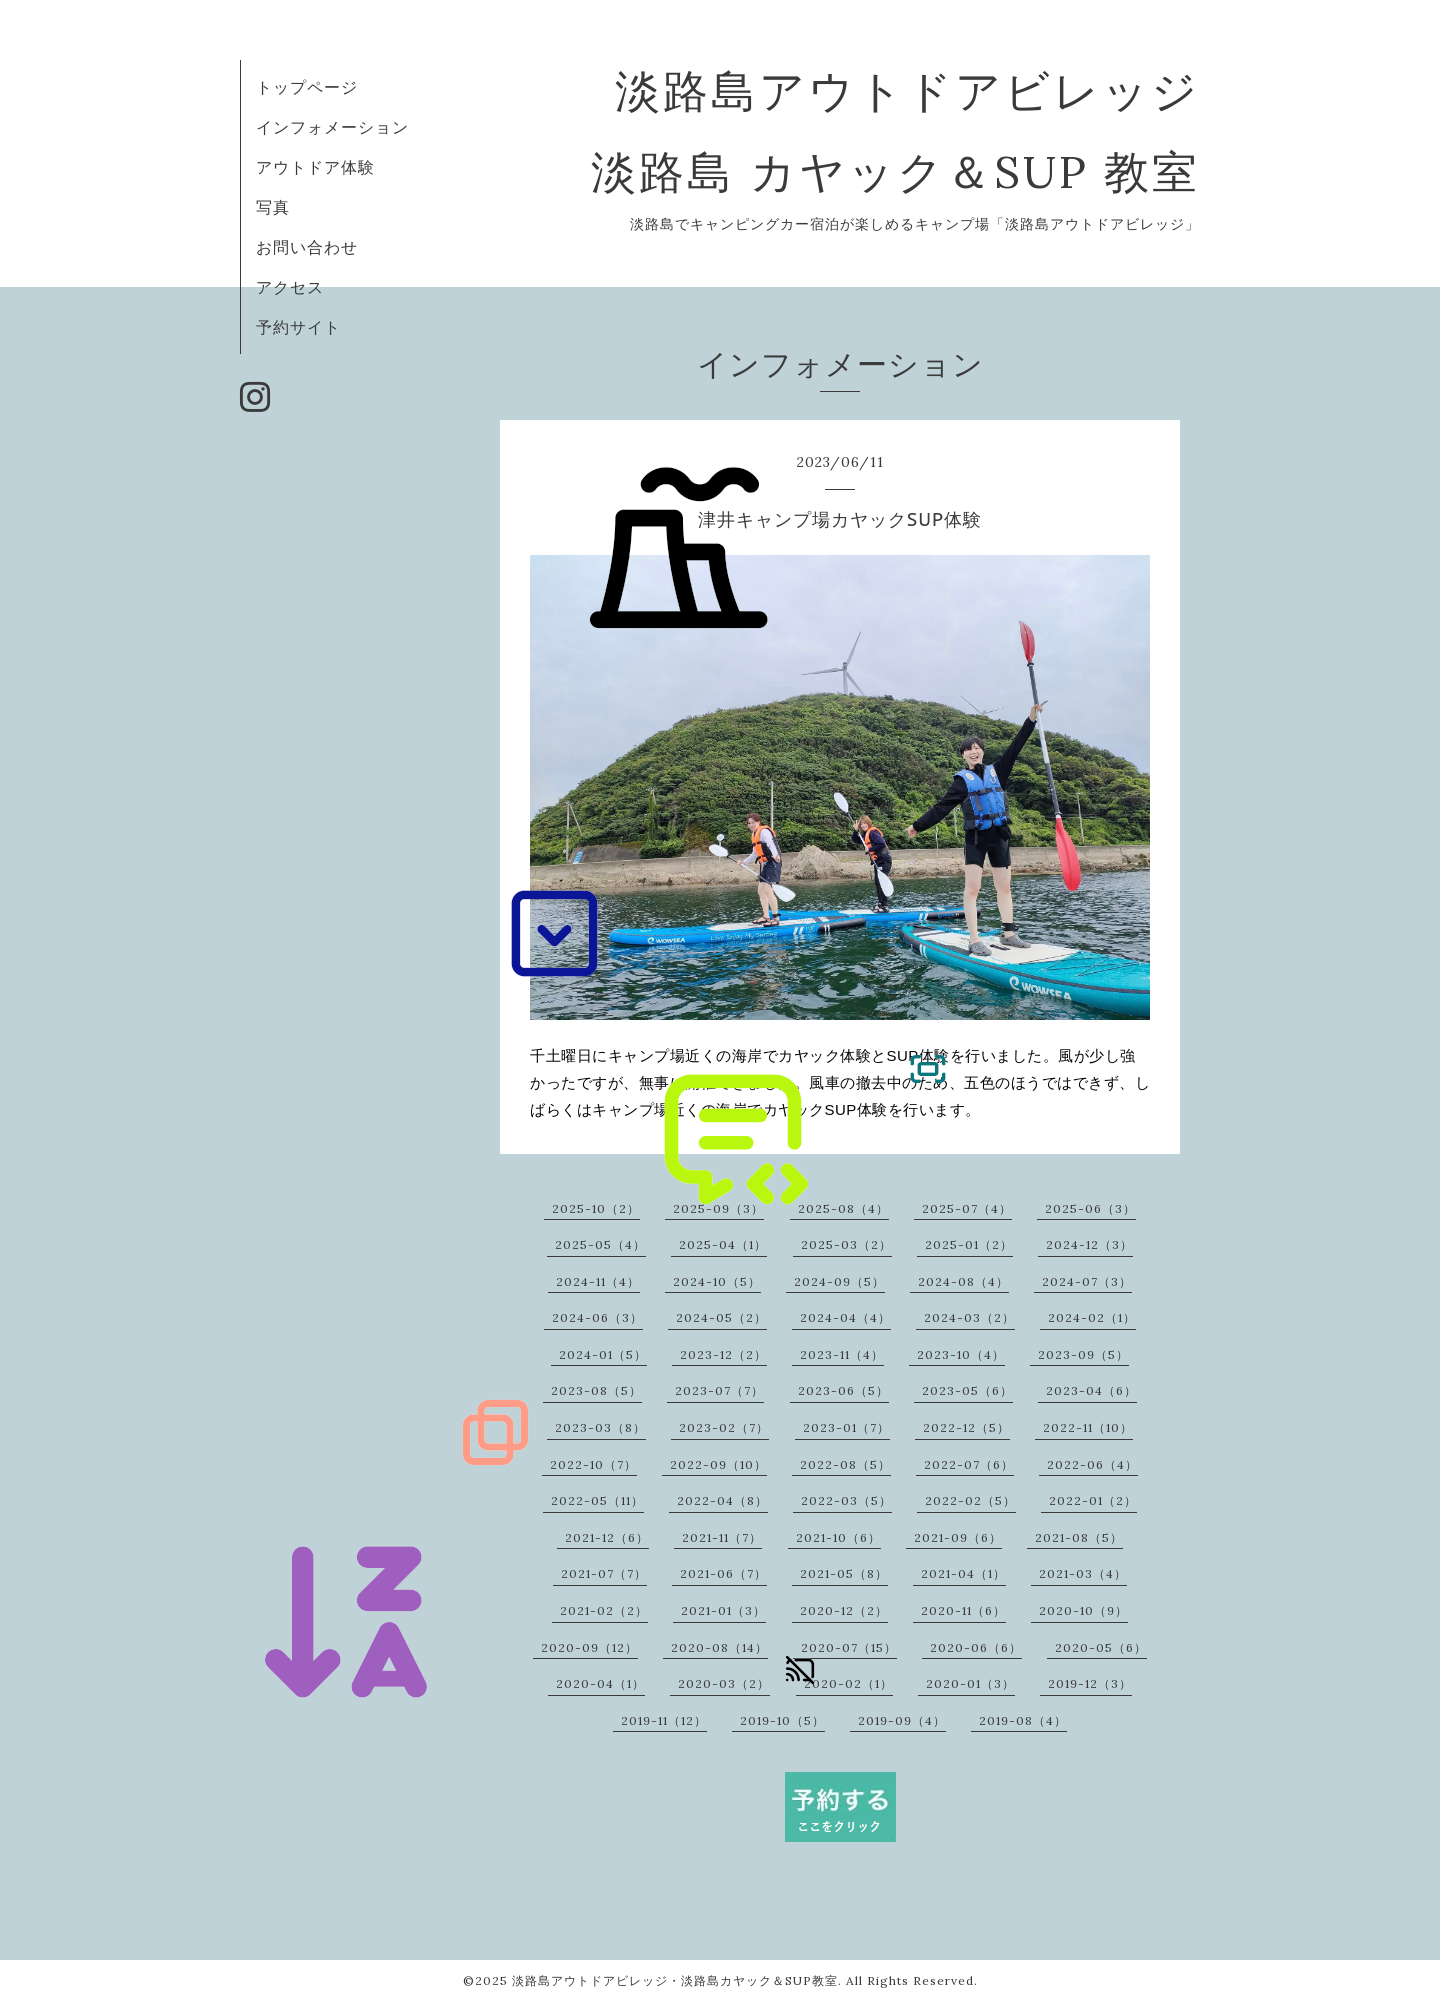 Image resolution: width=1440 pixels, height=2001 pixels. What do you see at coordinates (674, 543) in the screenshot?
I see `view factory or manufacturing facilities` at bounding box center [674, 543].